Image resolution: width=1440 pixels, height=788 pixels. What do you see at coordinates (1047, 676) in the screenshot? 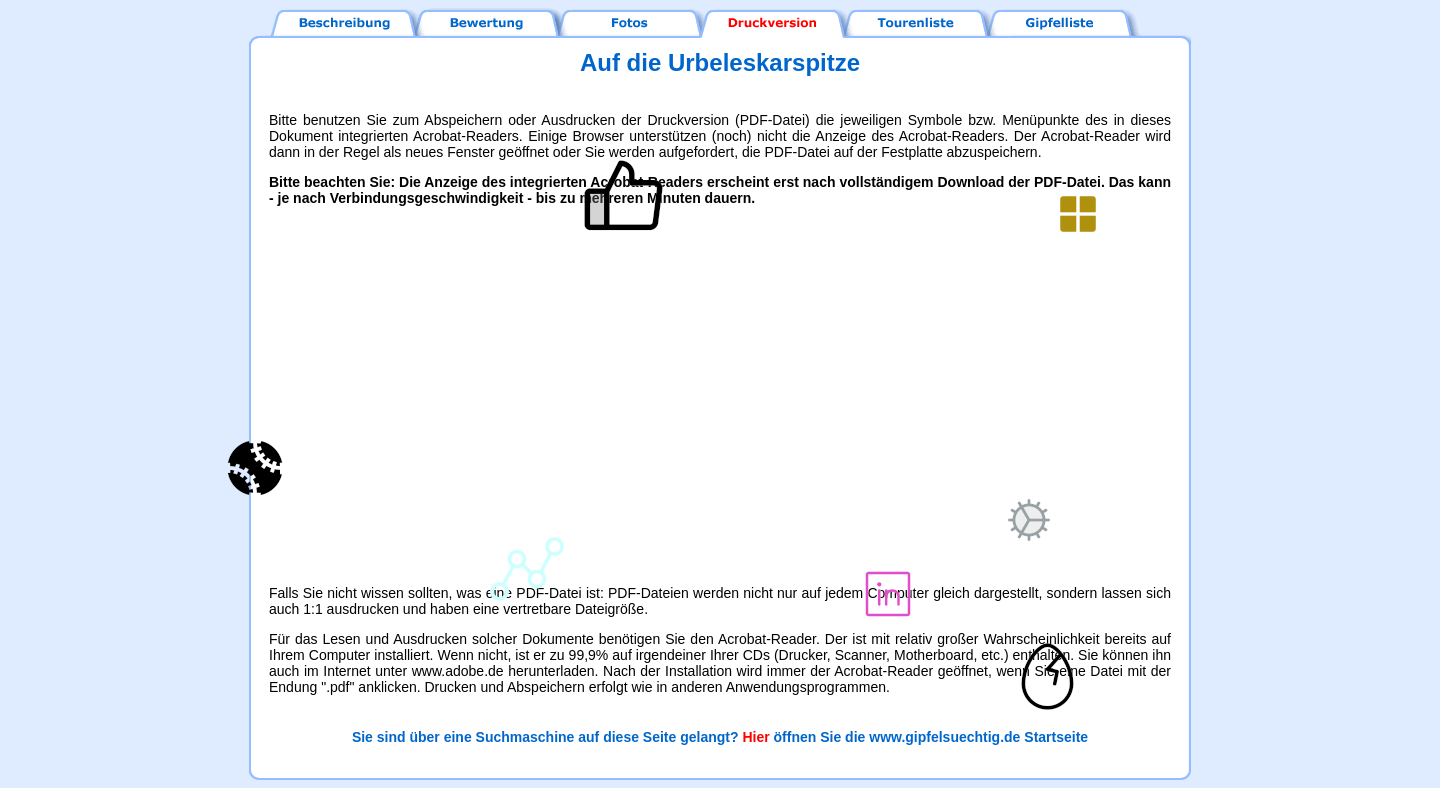
I see `indicates a cracked or broken item` at bounding box center [1047, 676].